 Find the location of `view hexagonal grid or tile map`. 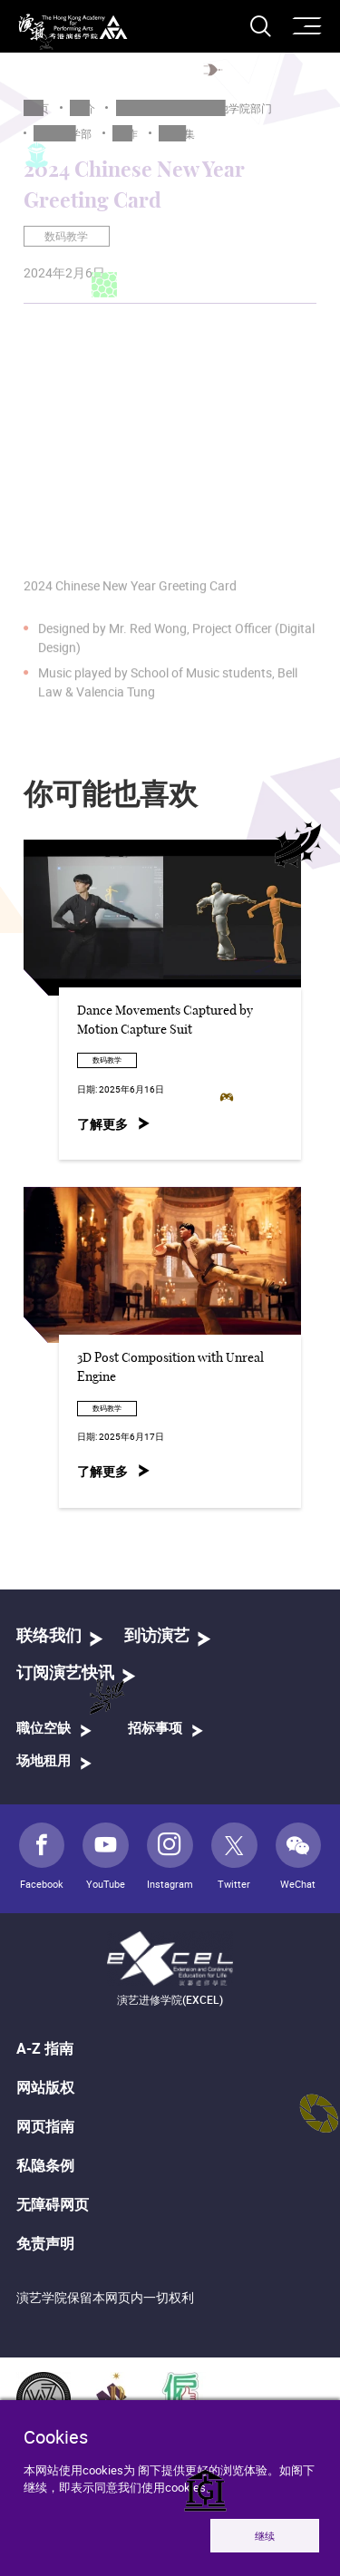

view hexagonal grid or tile map is located at coordinates (104, 285).